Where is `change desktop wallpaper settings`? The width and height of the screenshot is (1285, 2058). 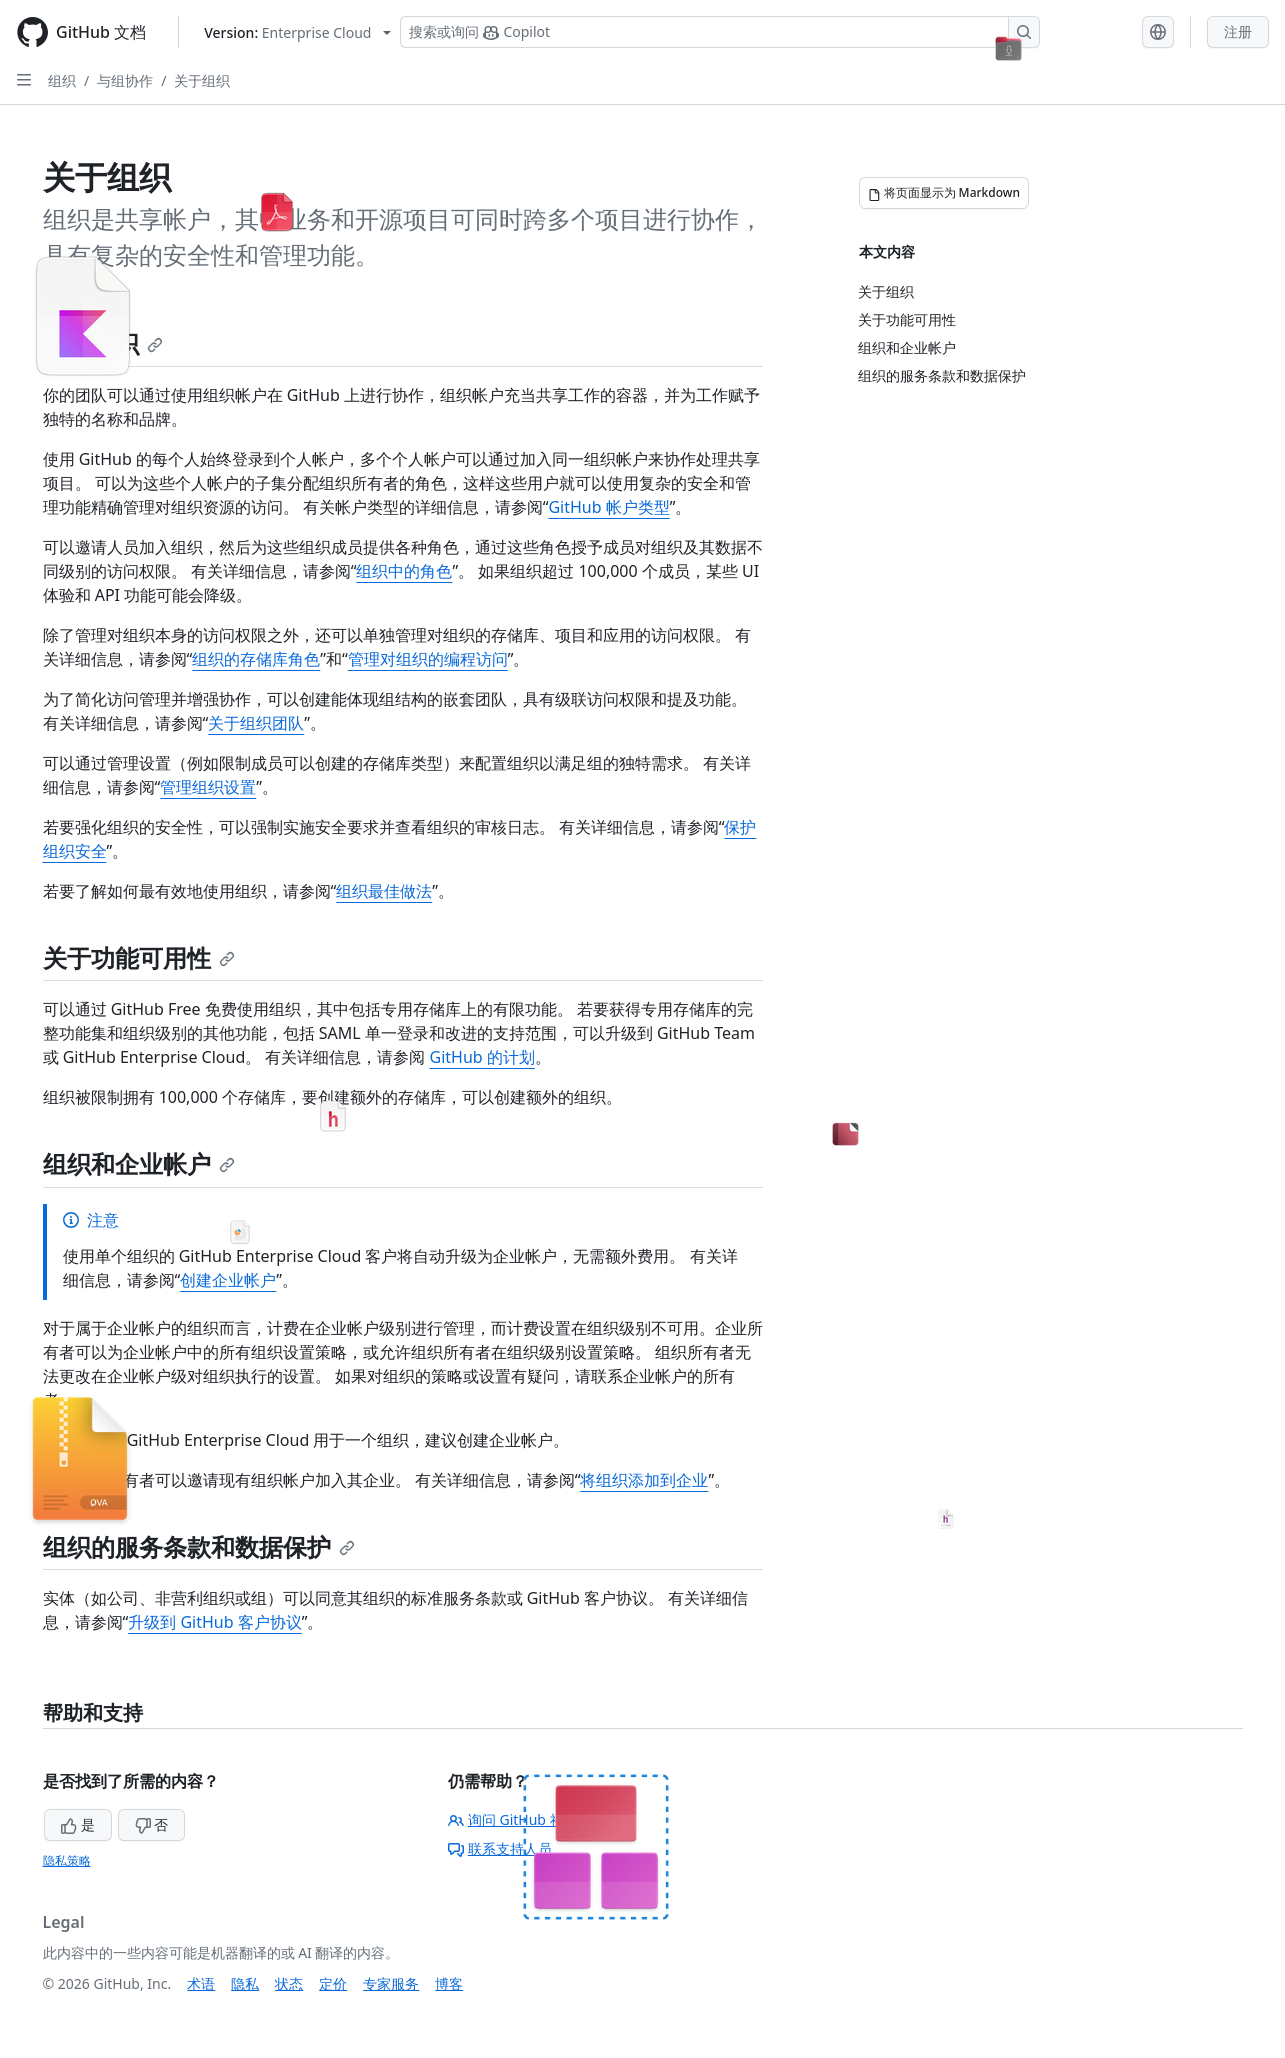 change desktop wallpaper settings is located at coordinates (845, 1133).